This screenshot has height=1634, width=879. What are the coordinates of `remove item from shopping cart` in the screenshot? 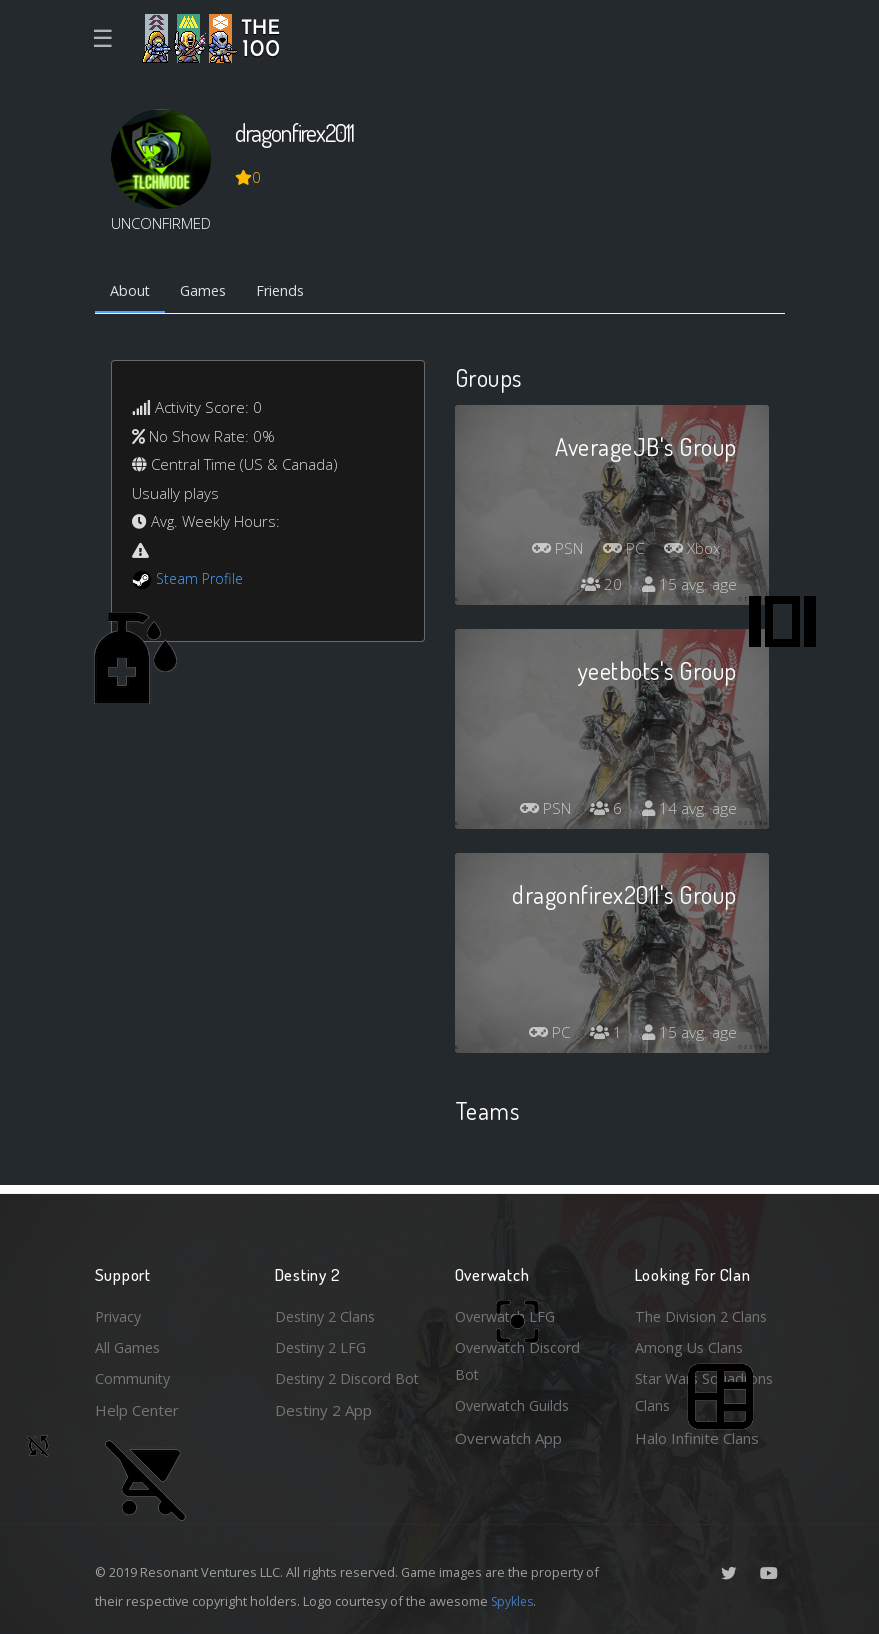 It's located at (147, 1478).